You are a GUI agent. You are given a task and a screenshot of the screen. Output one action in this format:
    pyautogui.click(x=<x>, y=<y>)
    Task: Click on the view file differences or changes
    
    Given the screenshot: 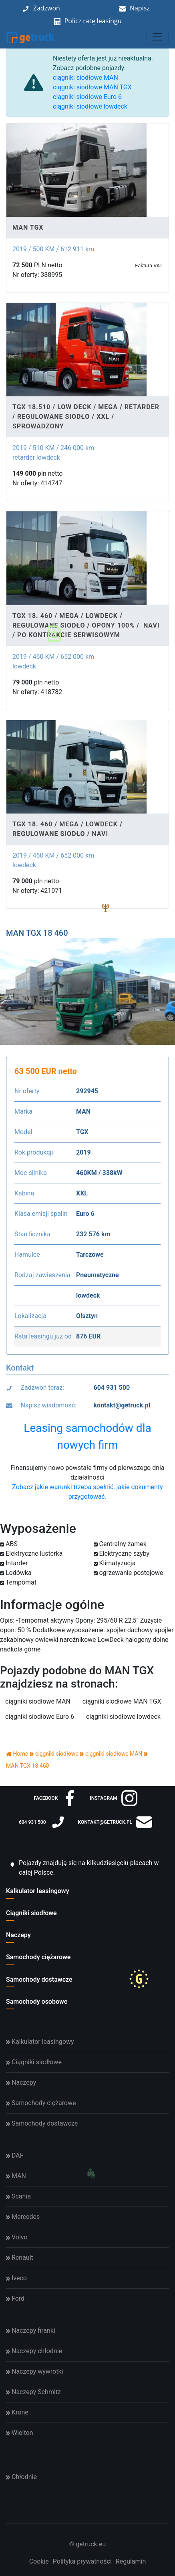 What is the action you would take?
    pyautogui.click(x=54, y=634)
    